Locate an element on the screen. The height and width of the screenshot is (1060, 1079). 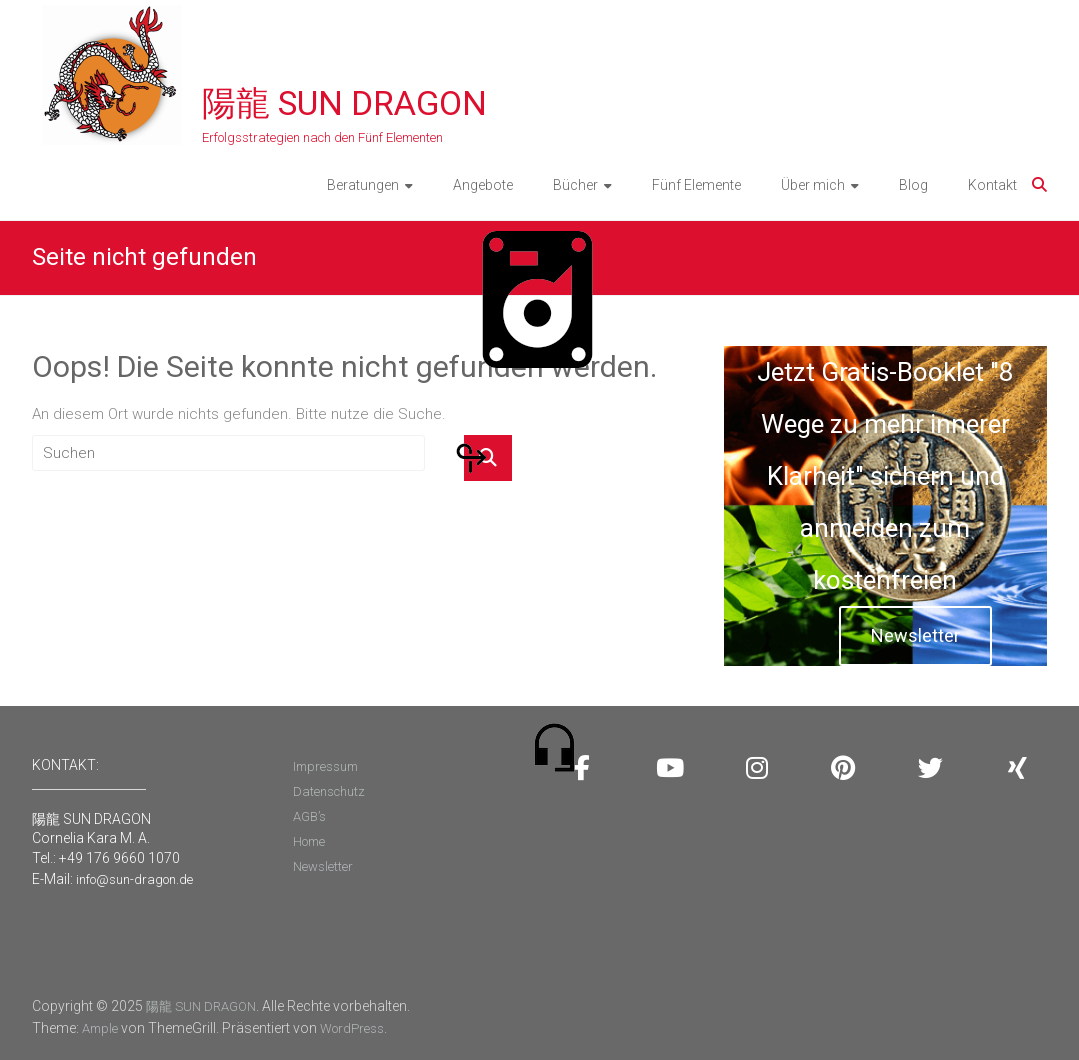
contact customer support is located at coordinates (554, 747).